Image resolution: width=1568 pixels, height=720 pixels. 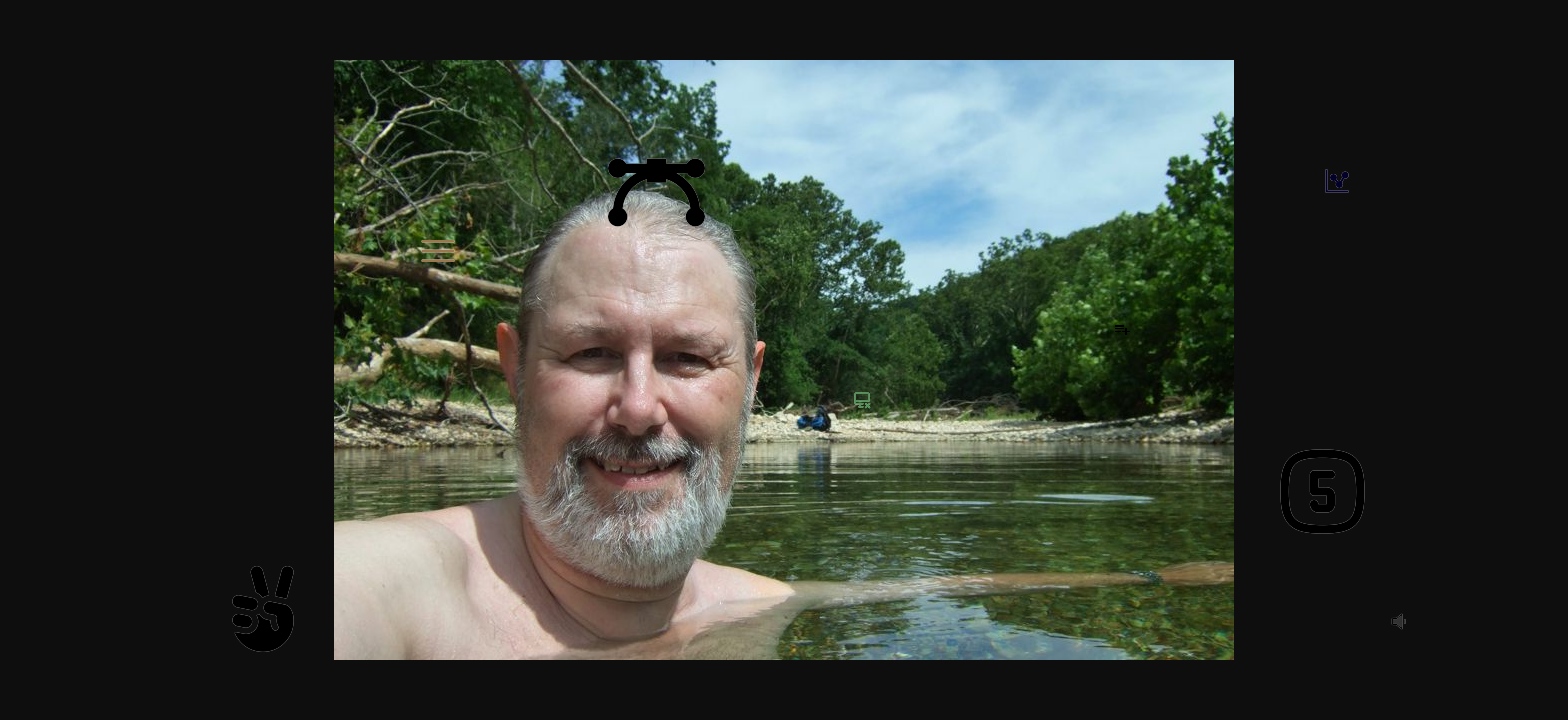 I want to click on send a peace sign or friendly gesture, so click(x=263, y=609).